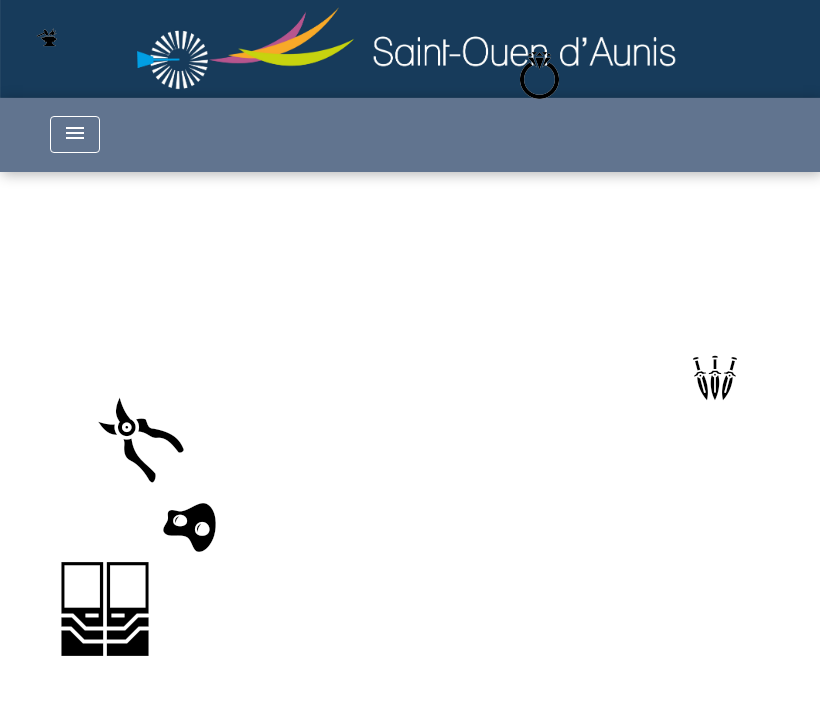 This screenshot has width=820, height=720. I want to click on indicates breakfast or morning meal options, so click(189, 527).